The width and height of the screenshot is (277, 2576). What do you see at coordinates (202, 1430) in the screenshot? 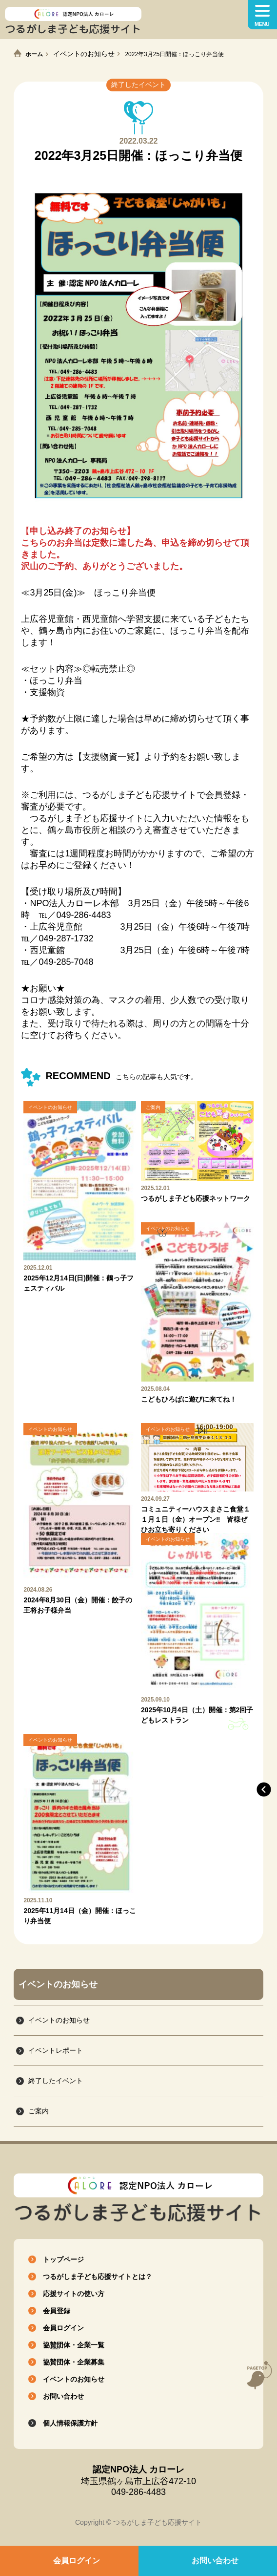
I see `toggle between play and pause for media playback` at bounding box center [202, 1430].